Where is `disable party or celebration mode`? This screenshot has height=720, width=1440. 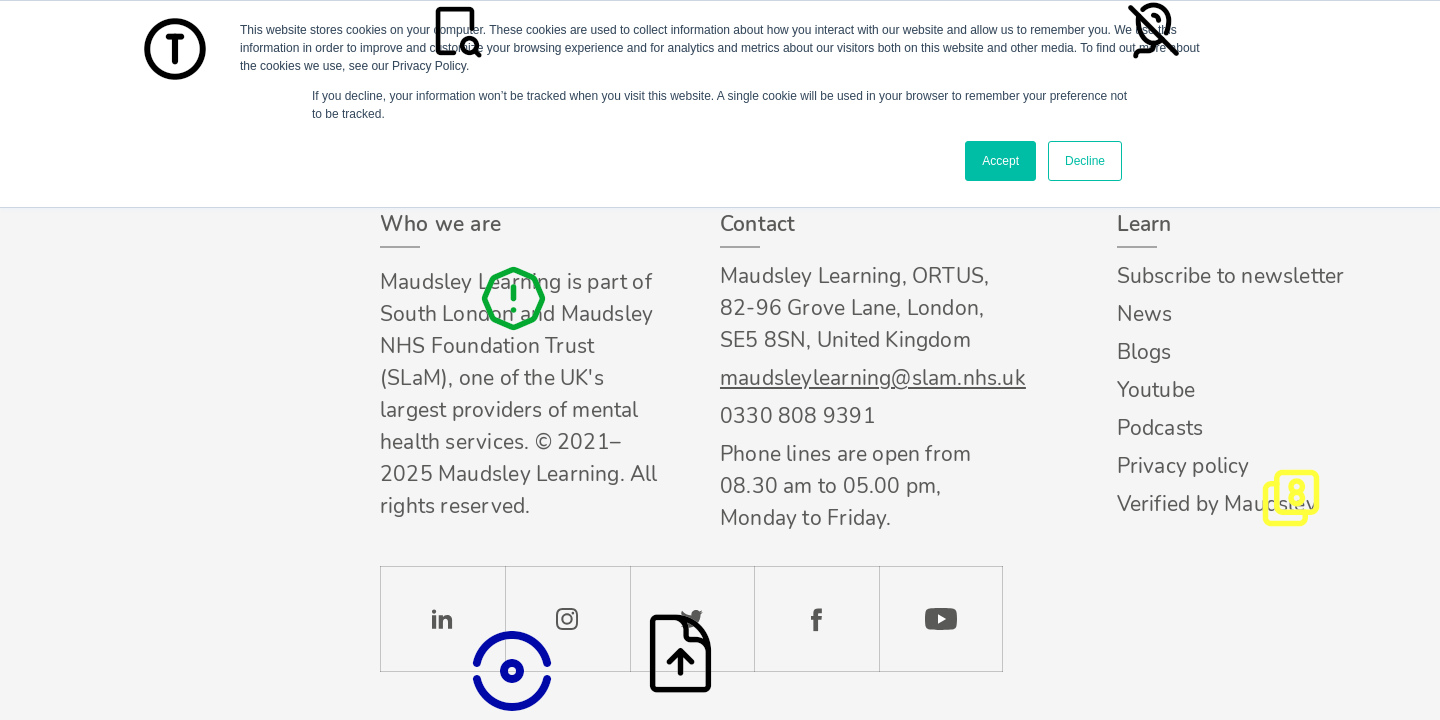
disable party or celebration mode is located at coordinates (1153, 30).